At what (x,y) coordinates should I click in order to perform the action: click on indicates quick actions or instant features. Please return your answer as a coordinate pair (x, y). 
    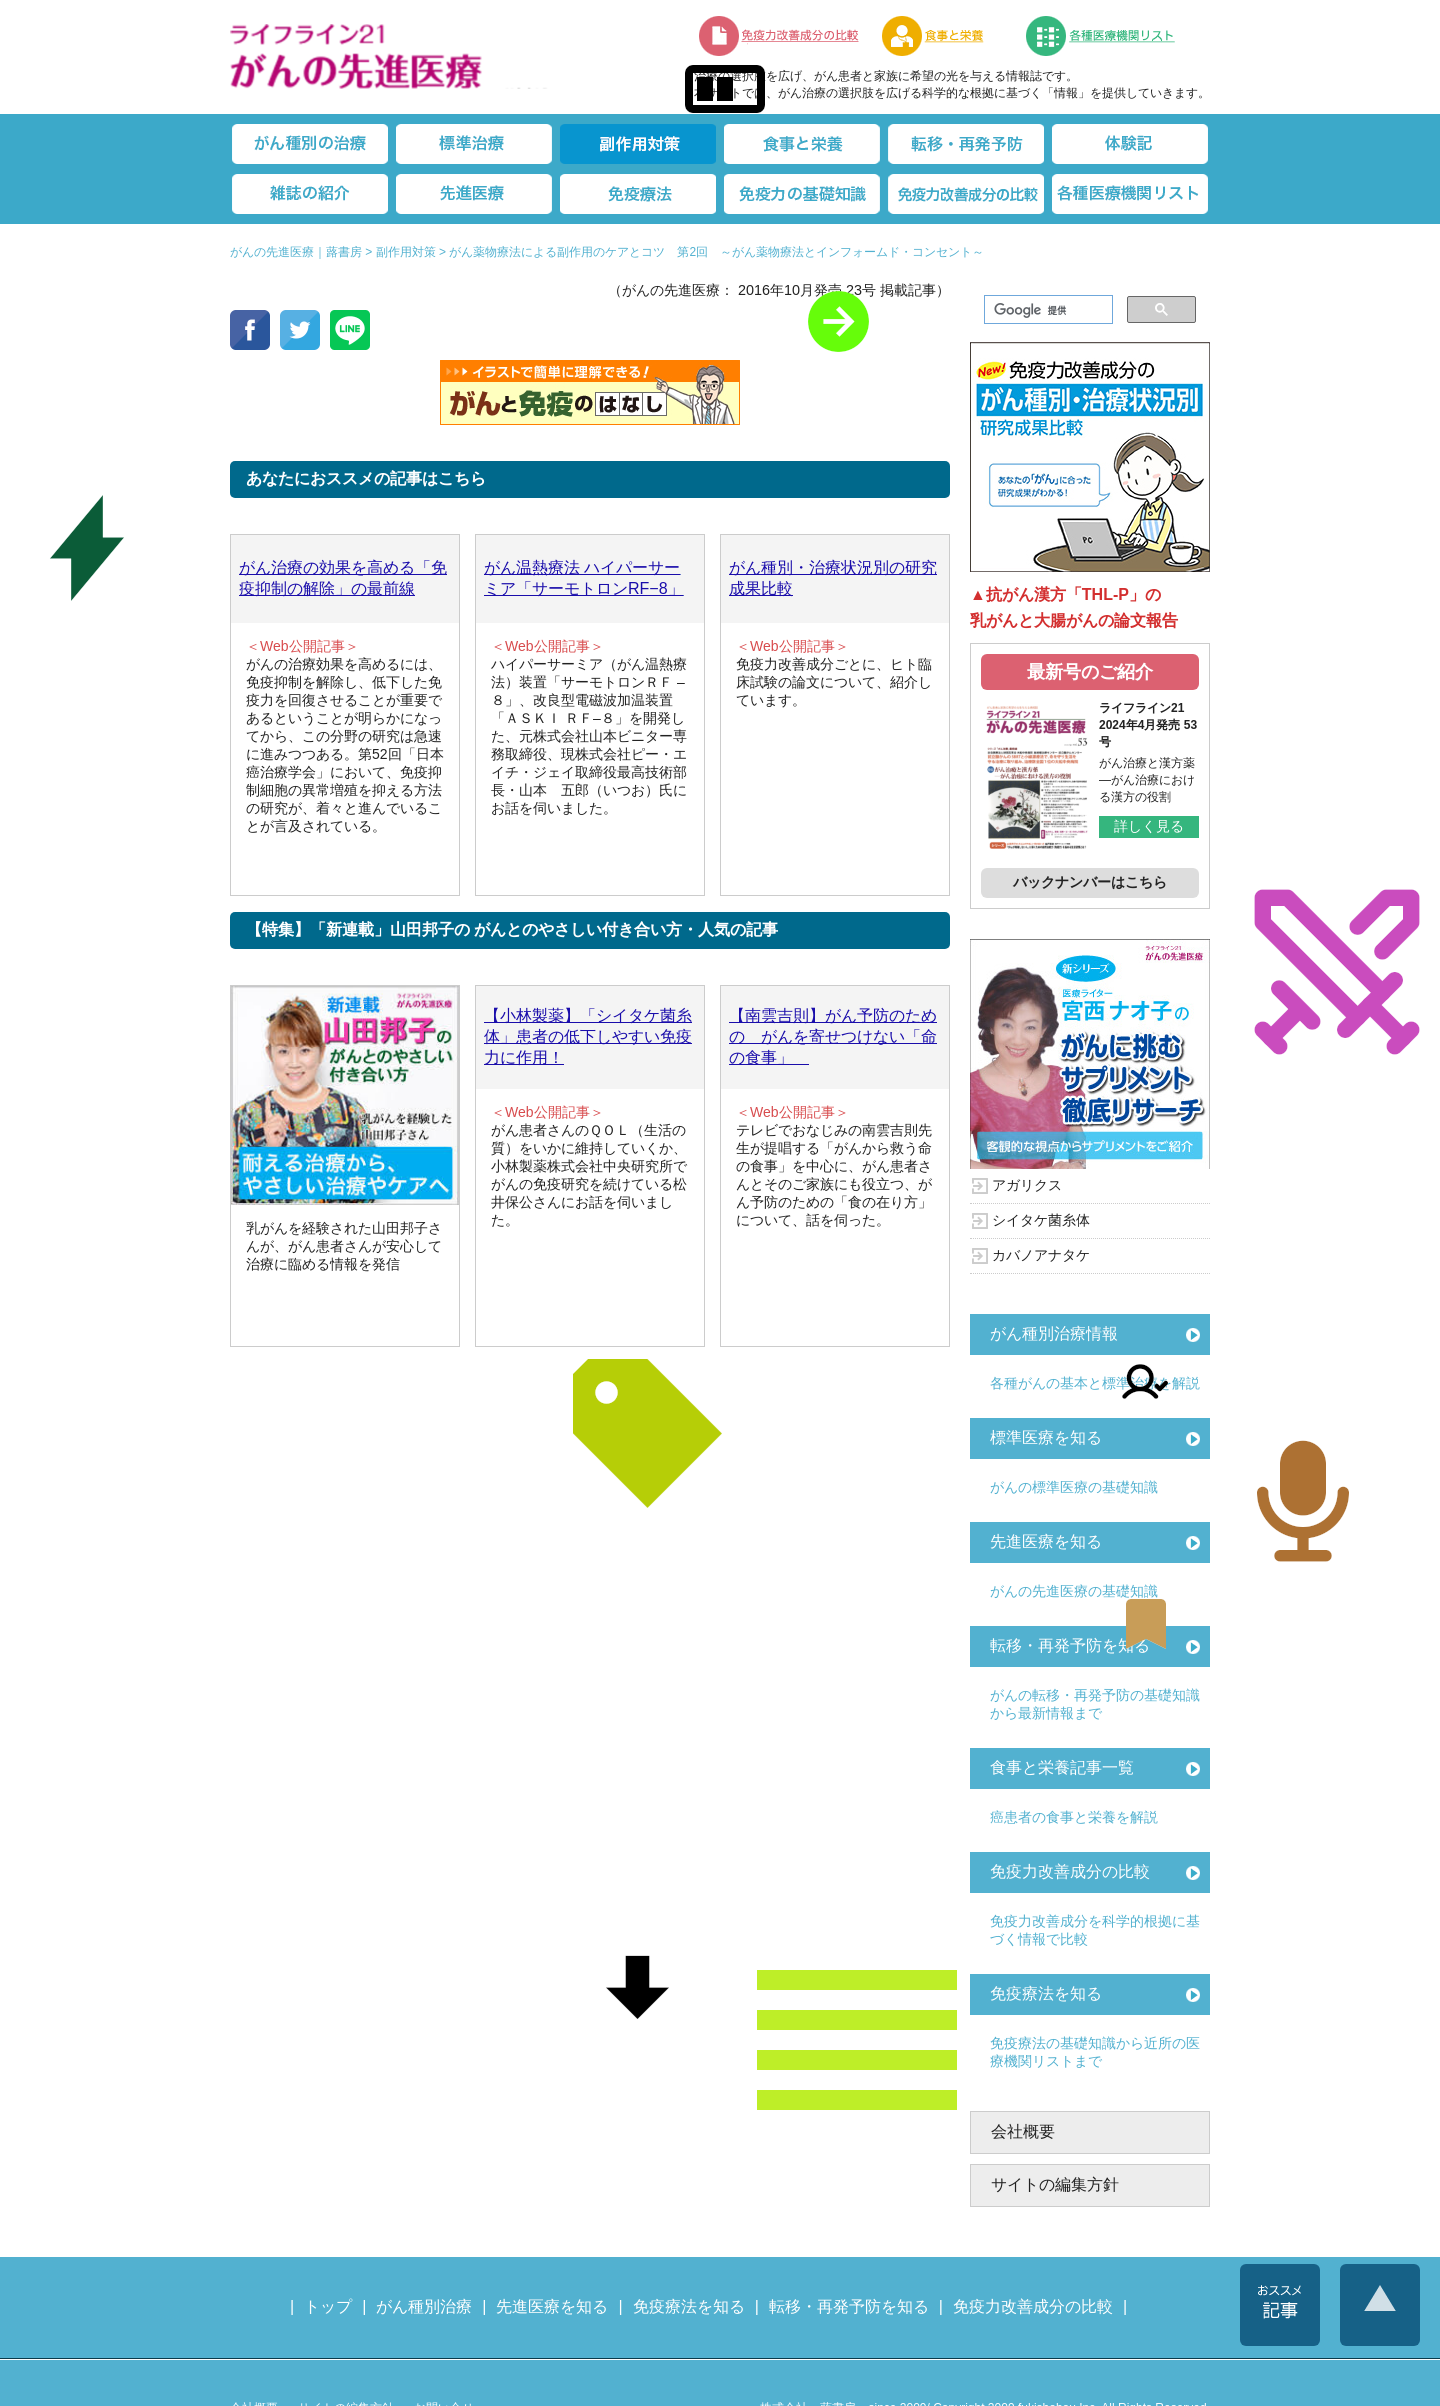
    Looking at the image, I should click on (87, 548).